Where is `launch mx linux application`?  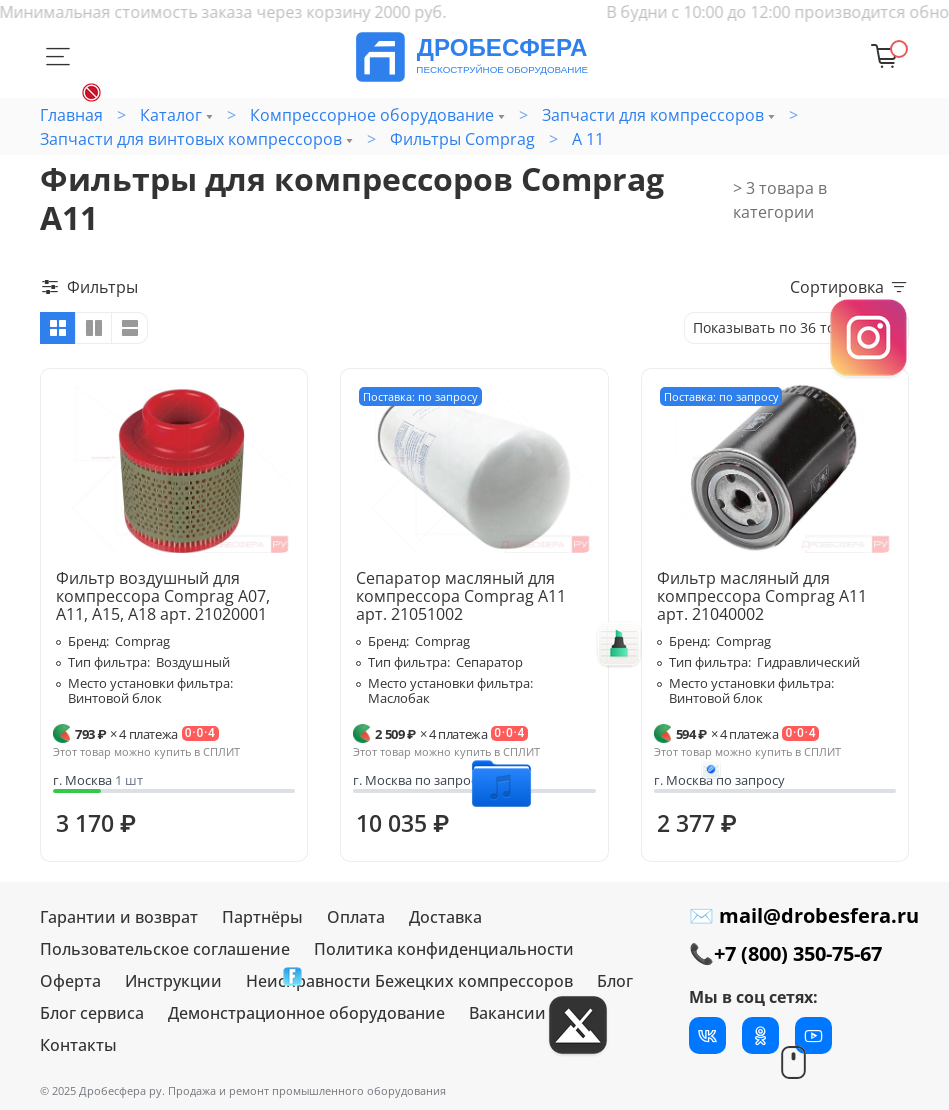 launch mx linux application is located at coordinates (578, 1025).